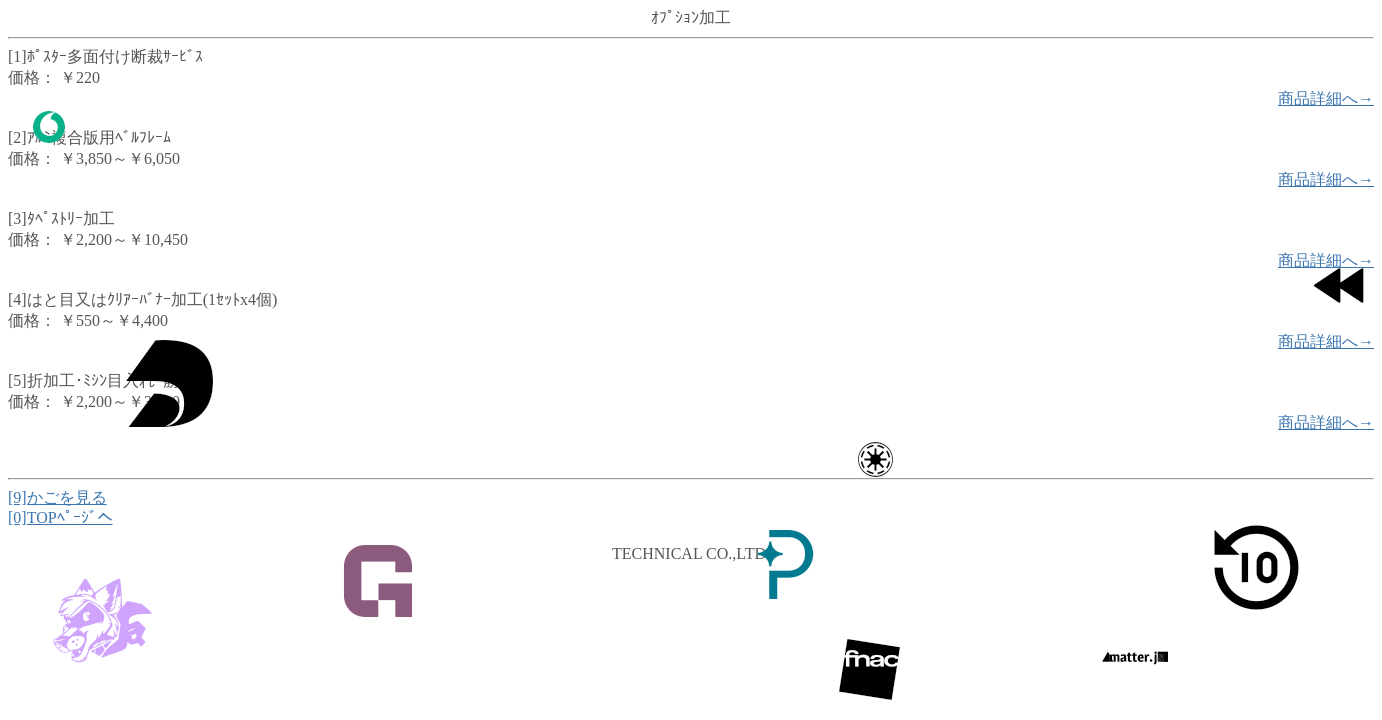 The width and height of the screenshot is (1382, 720). Describe the element at coordinates (1256, 567) in the screenshot. I see `skip back 10 seconds in media playback` at that location.